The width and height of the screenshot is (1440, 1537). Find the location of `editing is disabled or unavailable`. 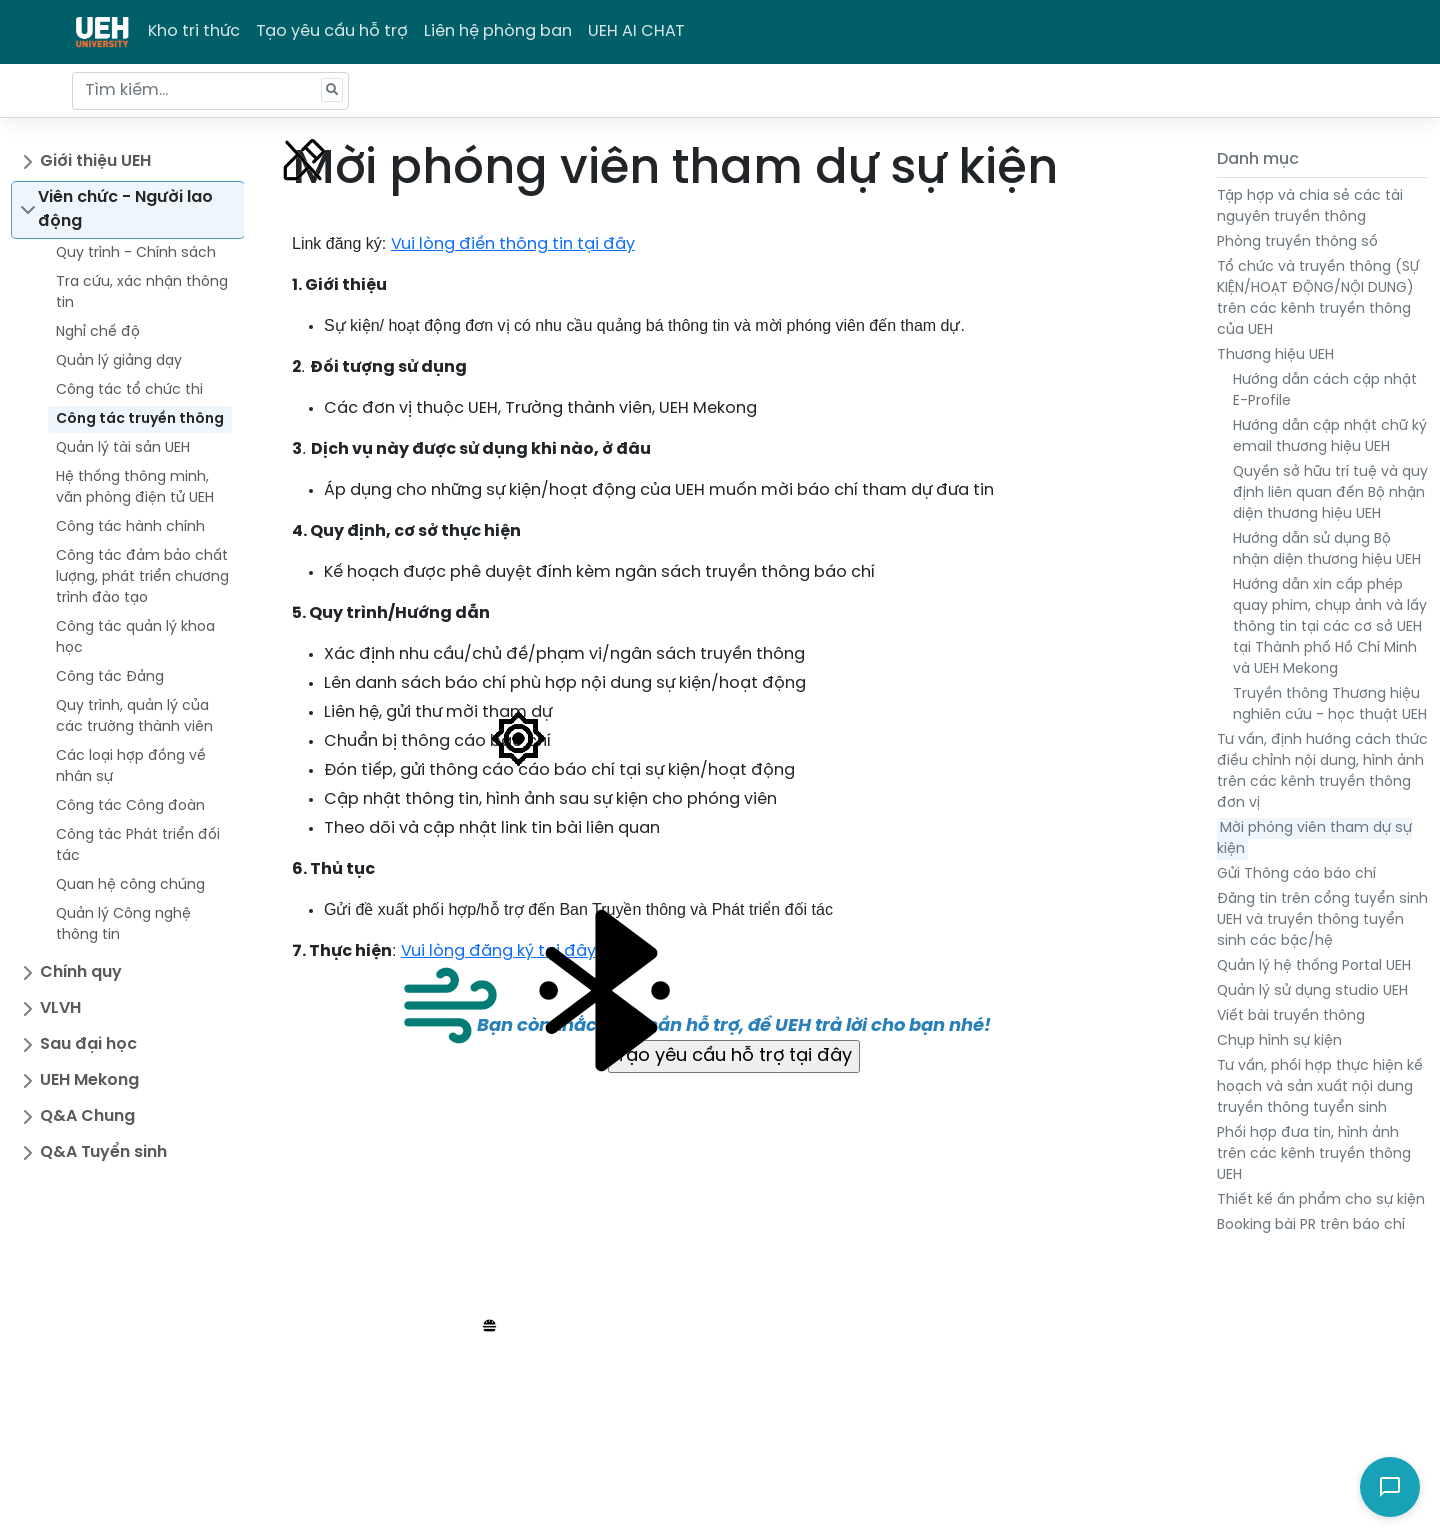

editing is disabled or unavailable is located at coordinates (303, 160).